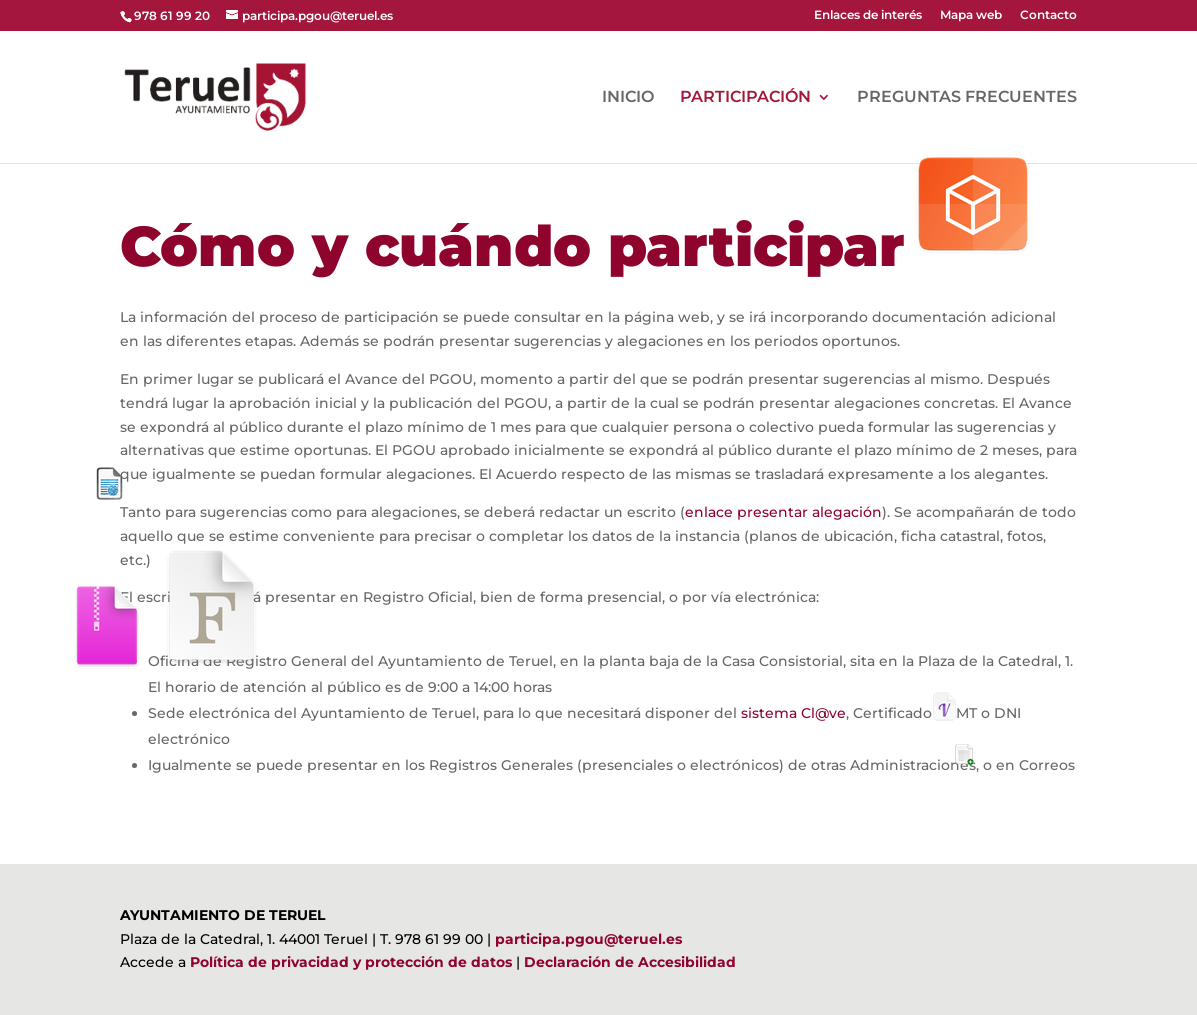  Describe the element at coordinates (973, 200) in the screenshot. I see `3D model file in STL ASCII format` at that location.